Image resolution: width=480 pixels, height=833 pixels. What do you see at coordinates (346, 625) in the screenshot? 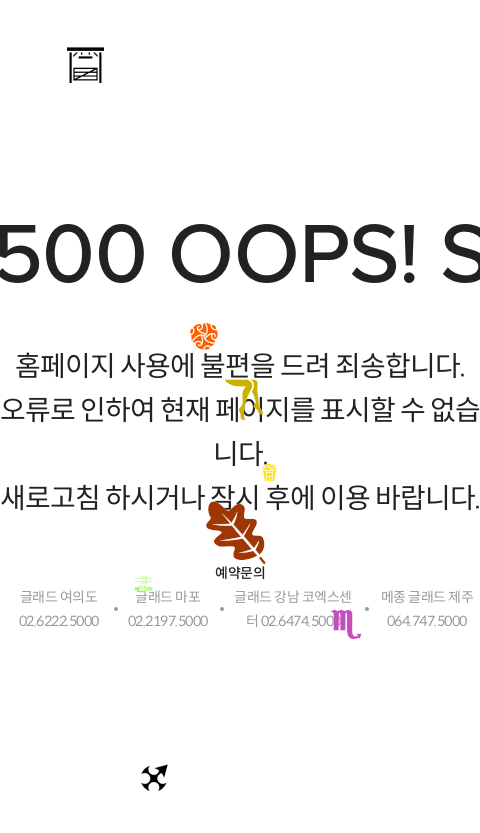
I see `view scorpio zodiac sign` at bounding box center [346, 625].